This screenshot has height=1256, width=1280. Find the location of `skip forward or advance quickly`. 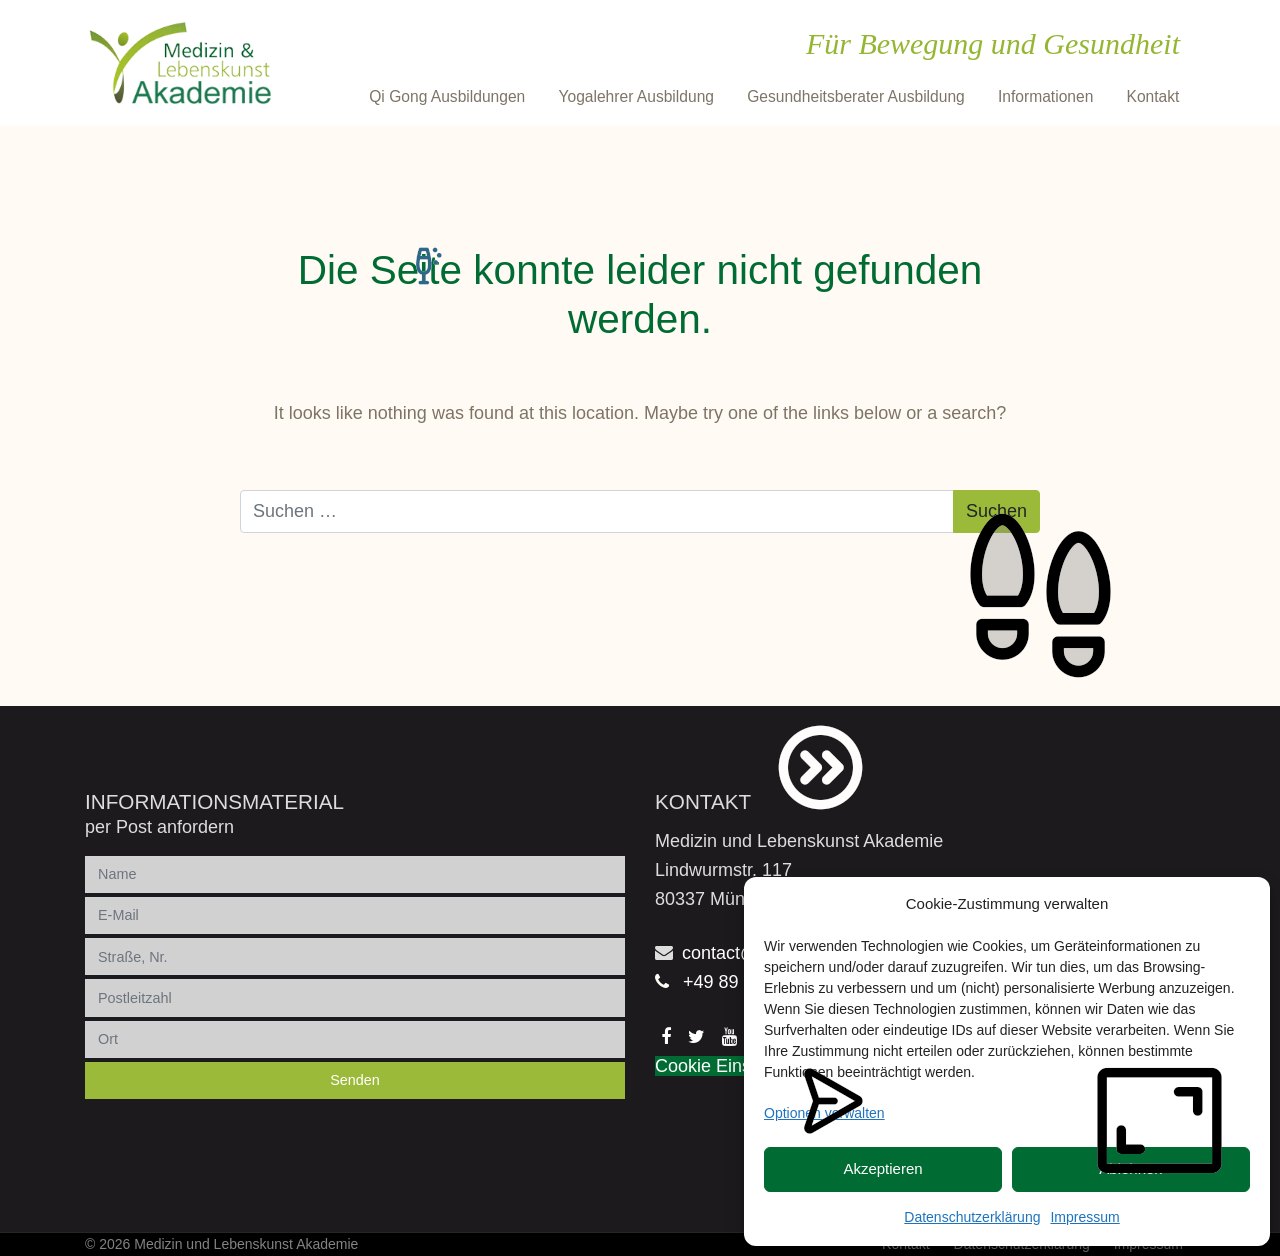

skip forward or advance quickly is located at coordinates (820, 767).